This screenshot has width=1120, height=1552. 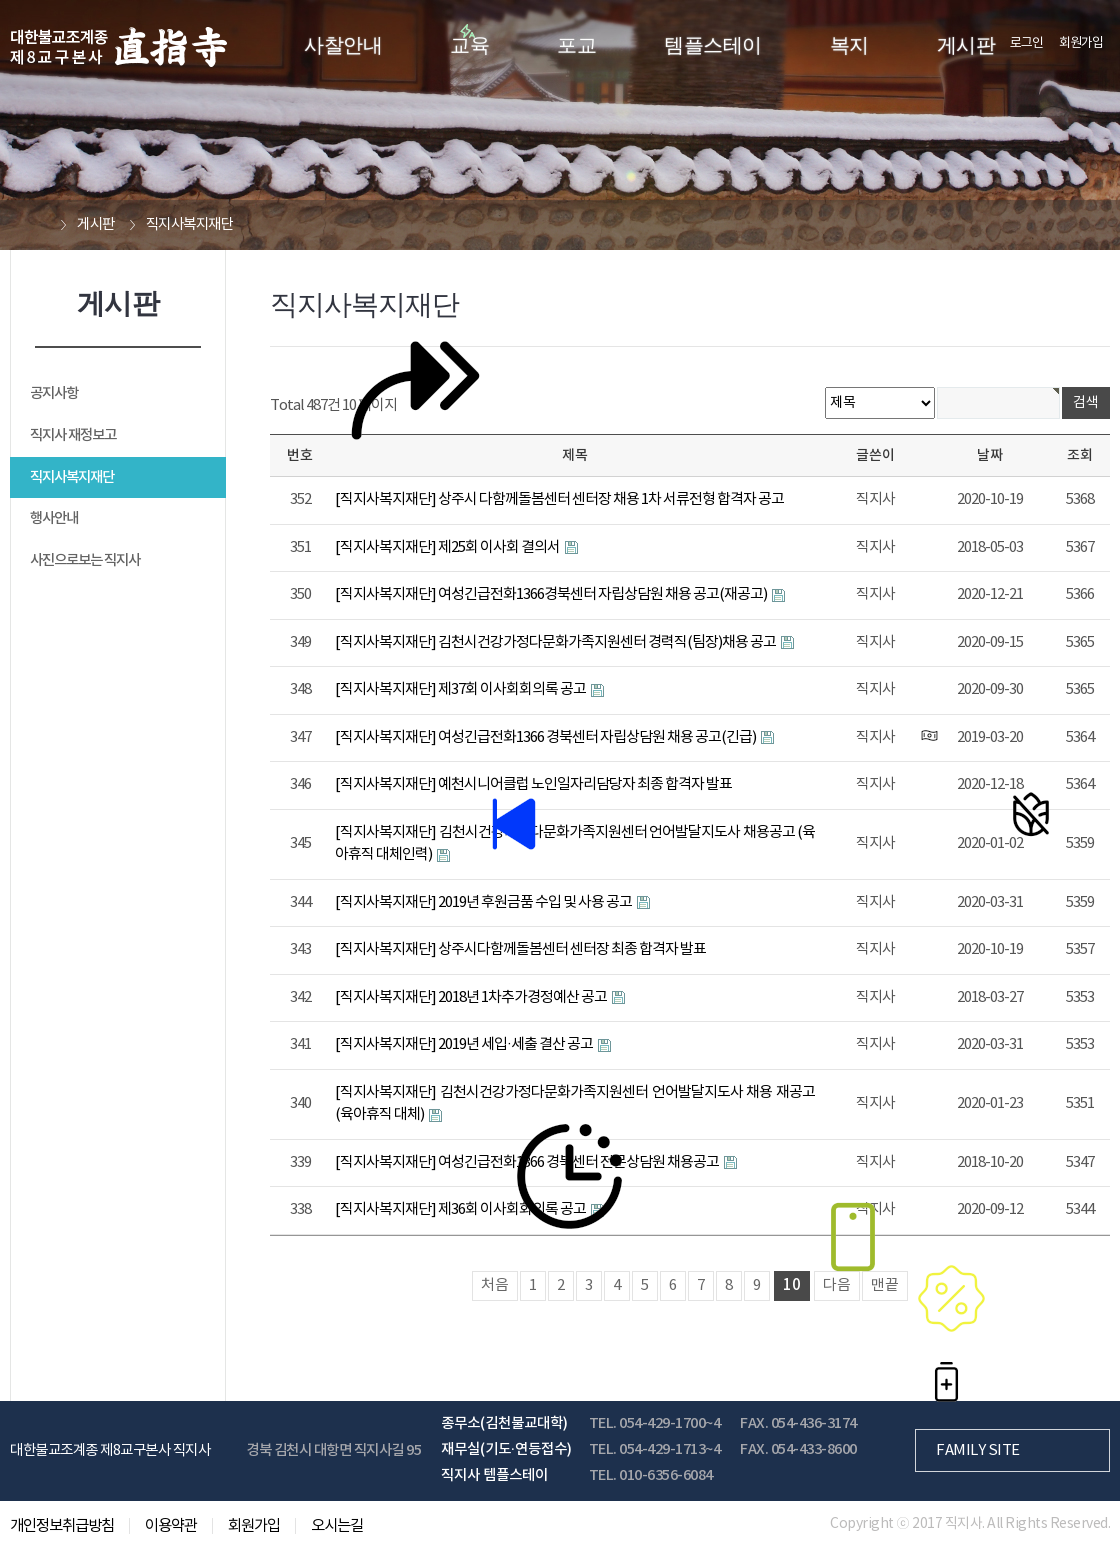 What do you see at coordinates (951, 1298) in the screenshot?
I see `view available discounts or promotions` at bounding box center [951, 1298].